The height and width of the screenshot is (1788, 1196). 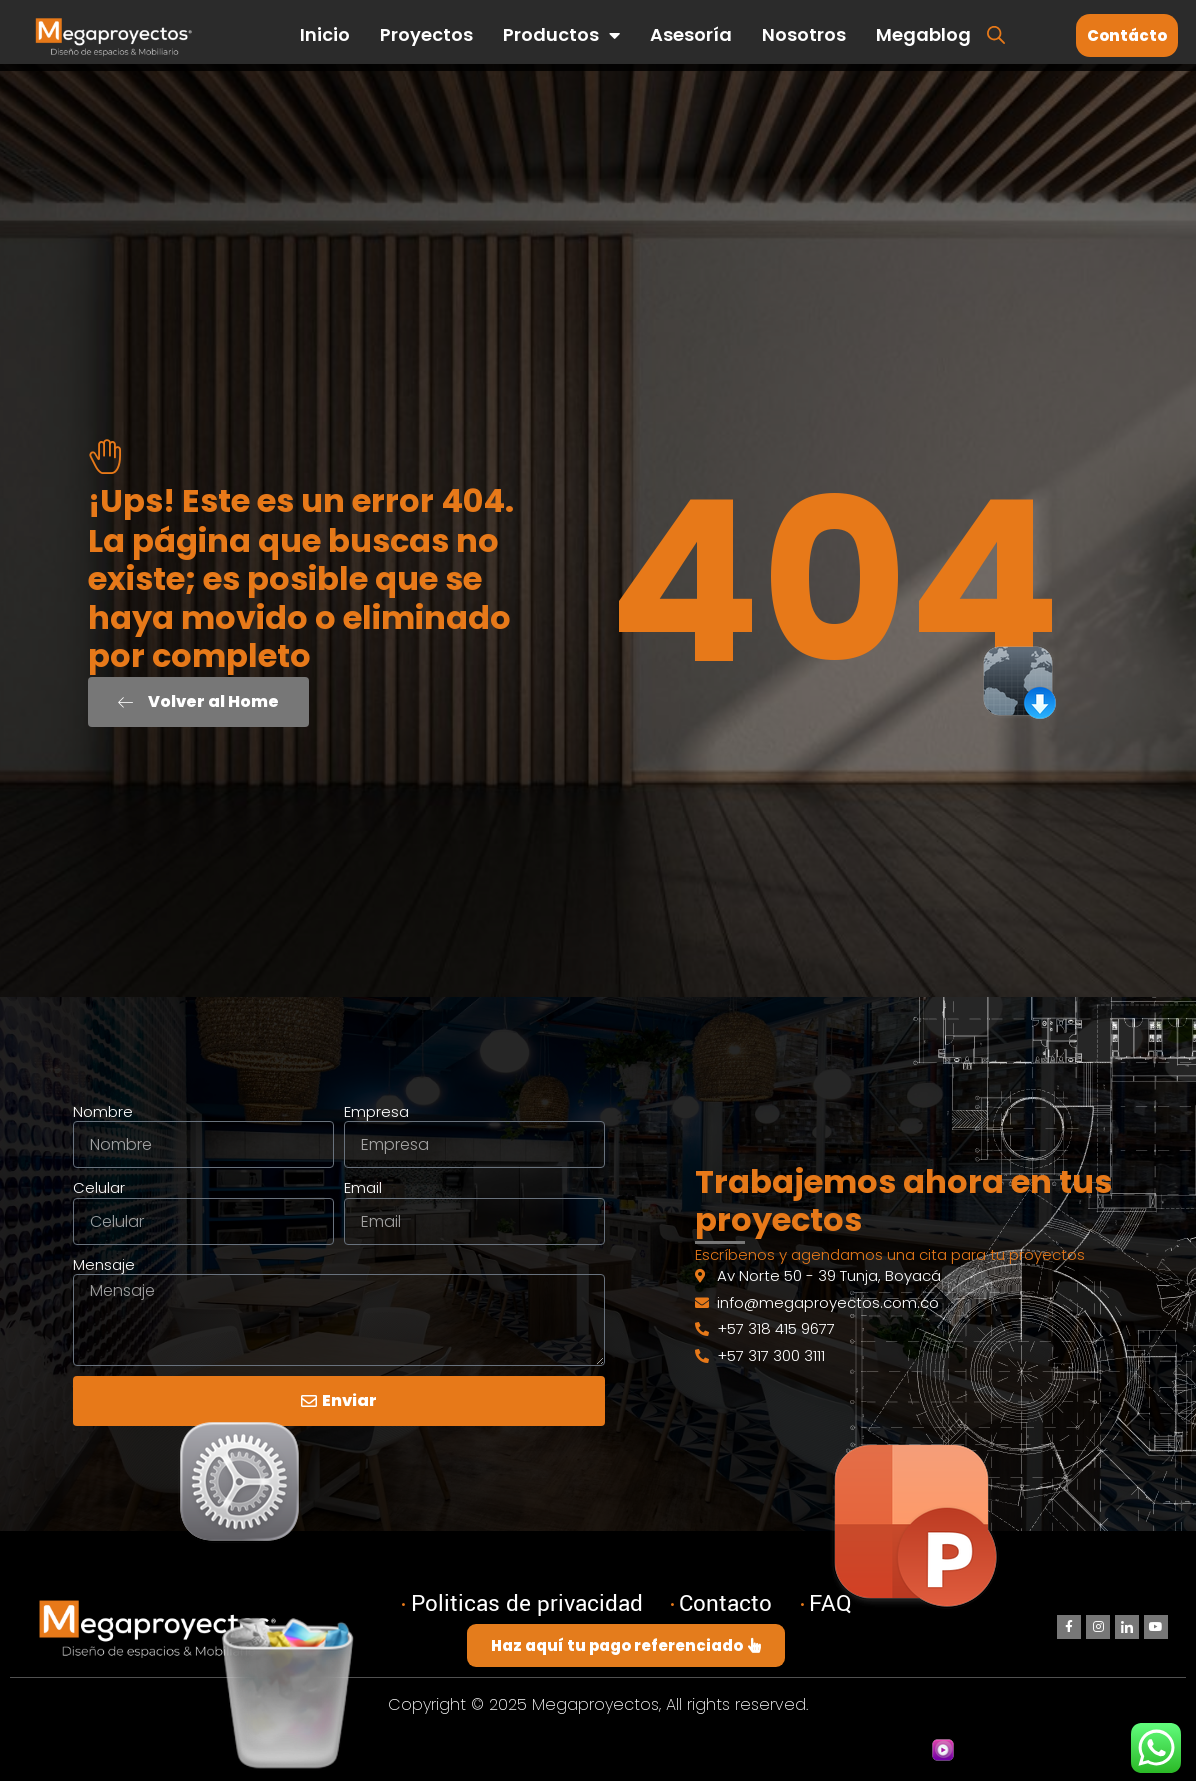 I want to click on open mpv media player, so click(x=943, y=1750).